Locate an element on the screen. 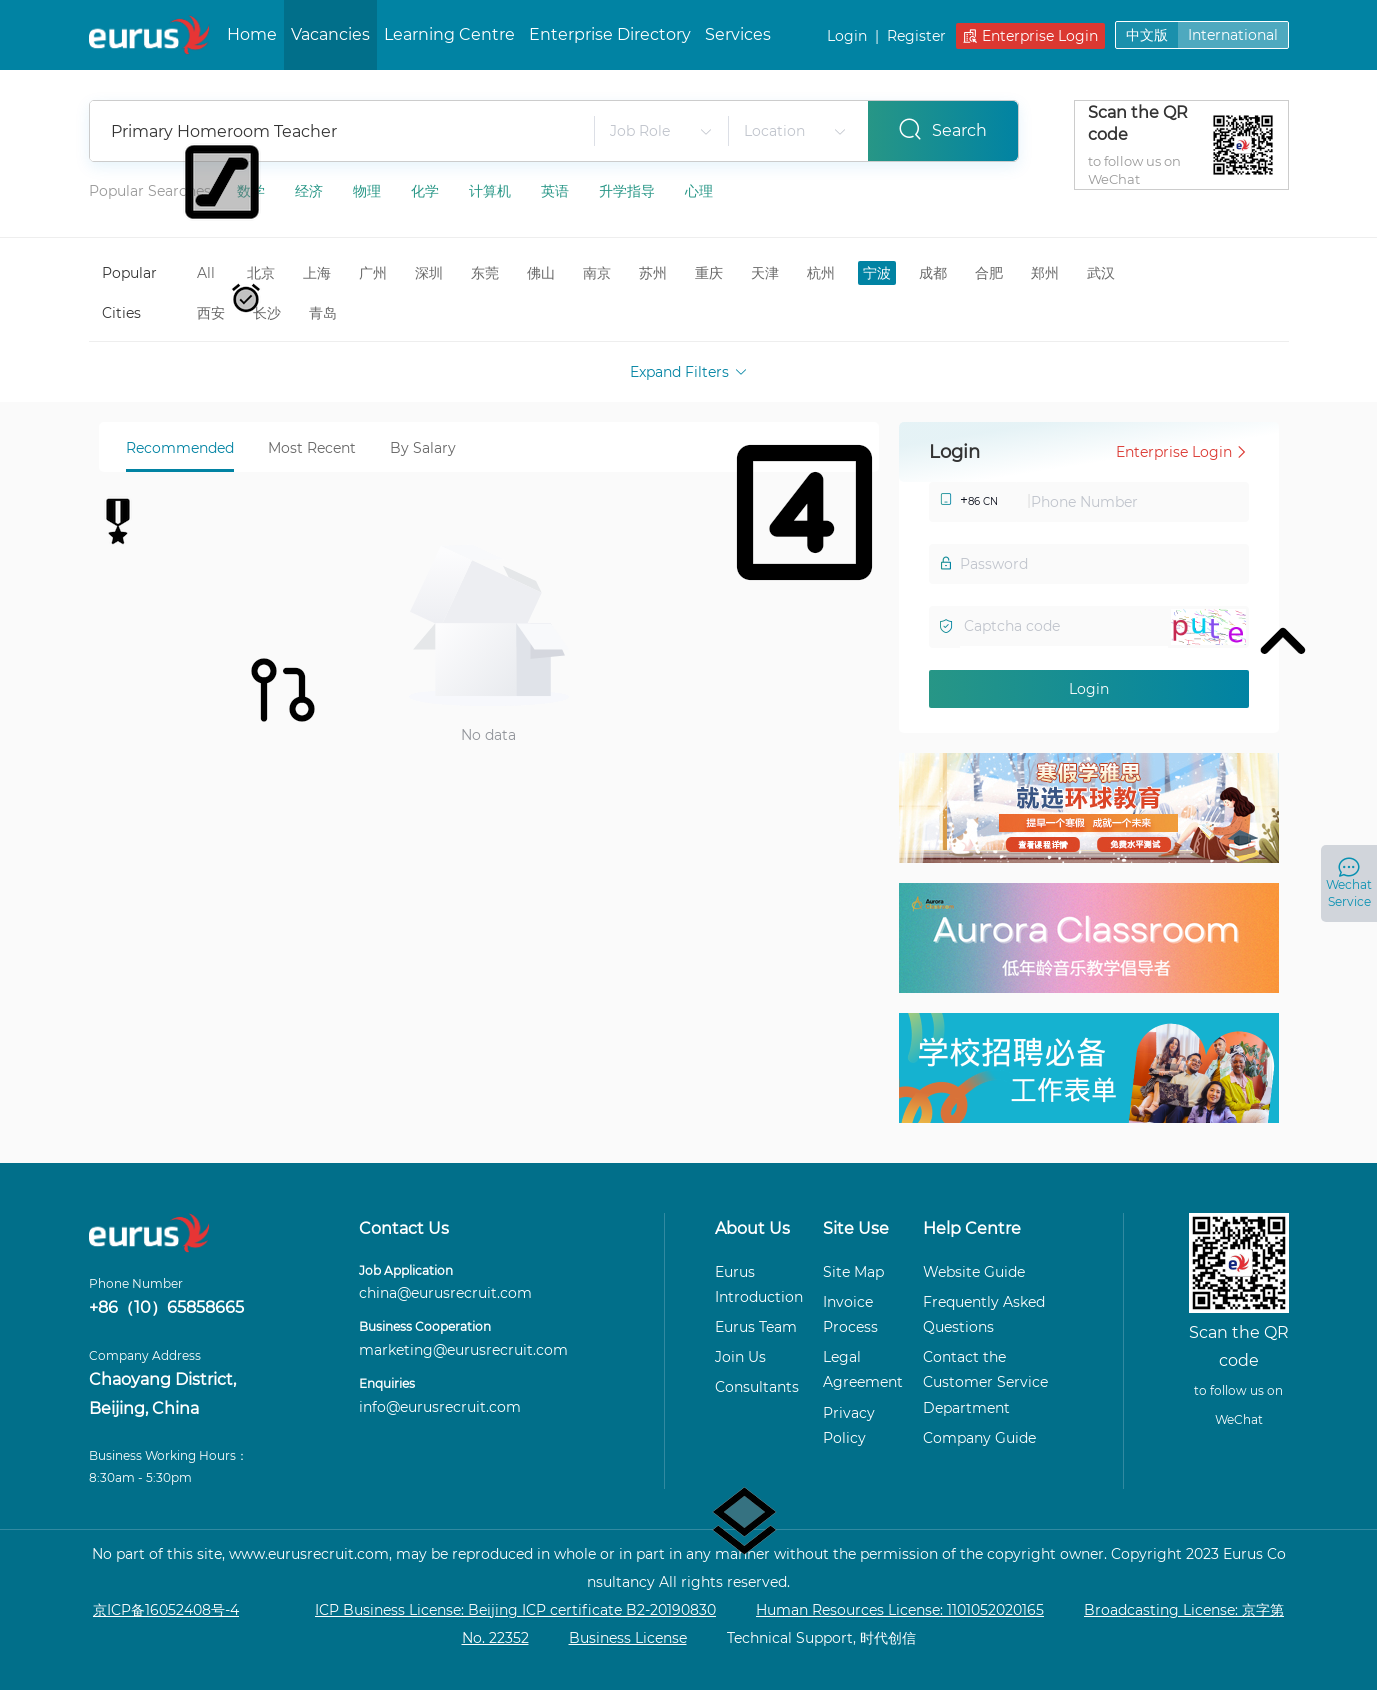 The width and height of the screenshot is (1377, 1690). collapse an expanded section is located at coordinates (1283, 642).